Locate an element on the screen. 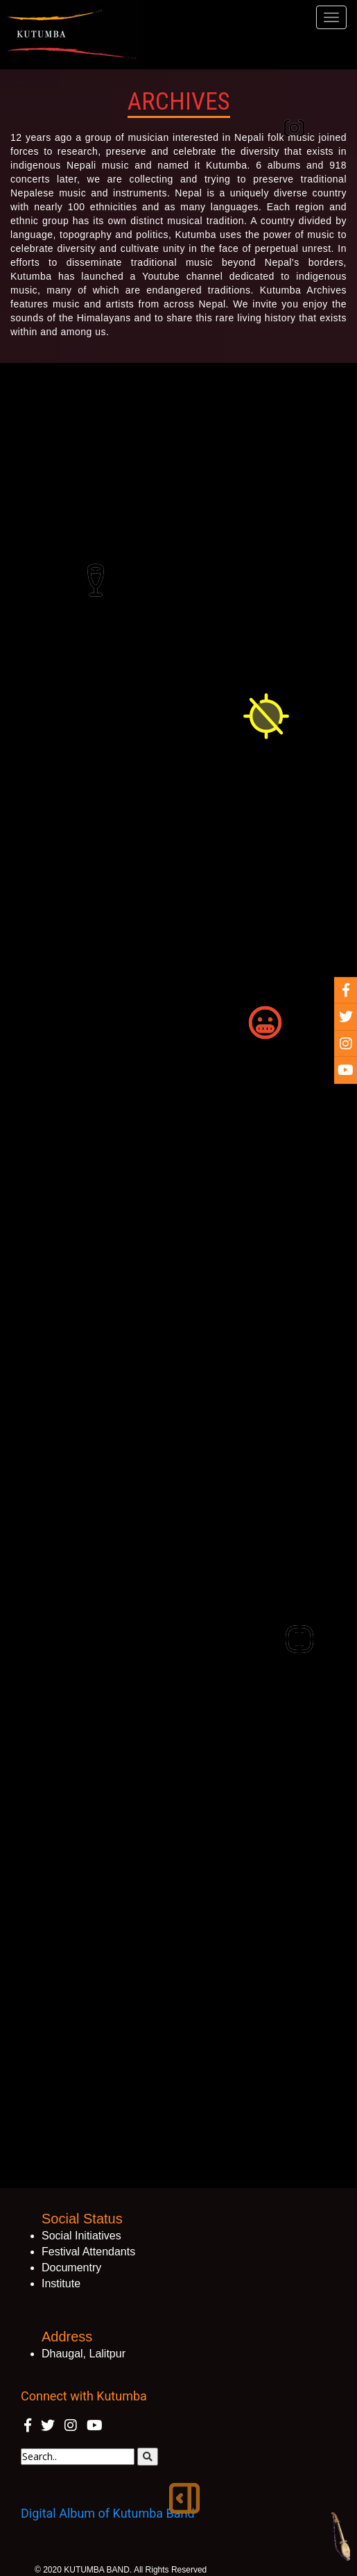 The height and width of the screenshot is (2576, 357). location services disabled is located at coordinates (266, 716).